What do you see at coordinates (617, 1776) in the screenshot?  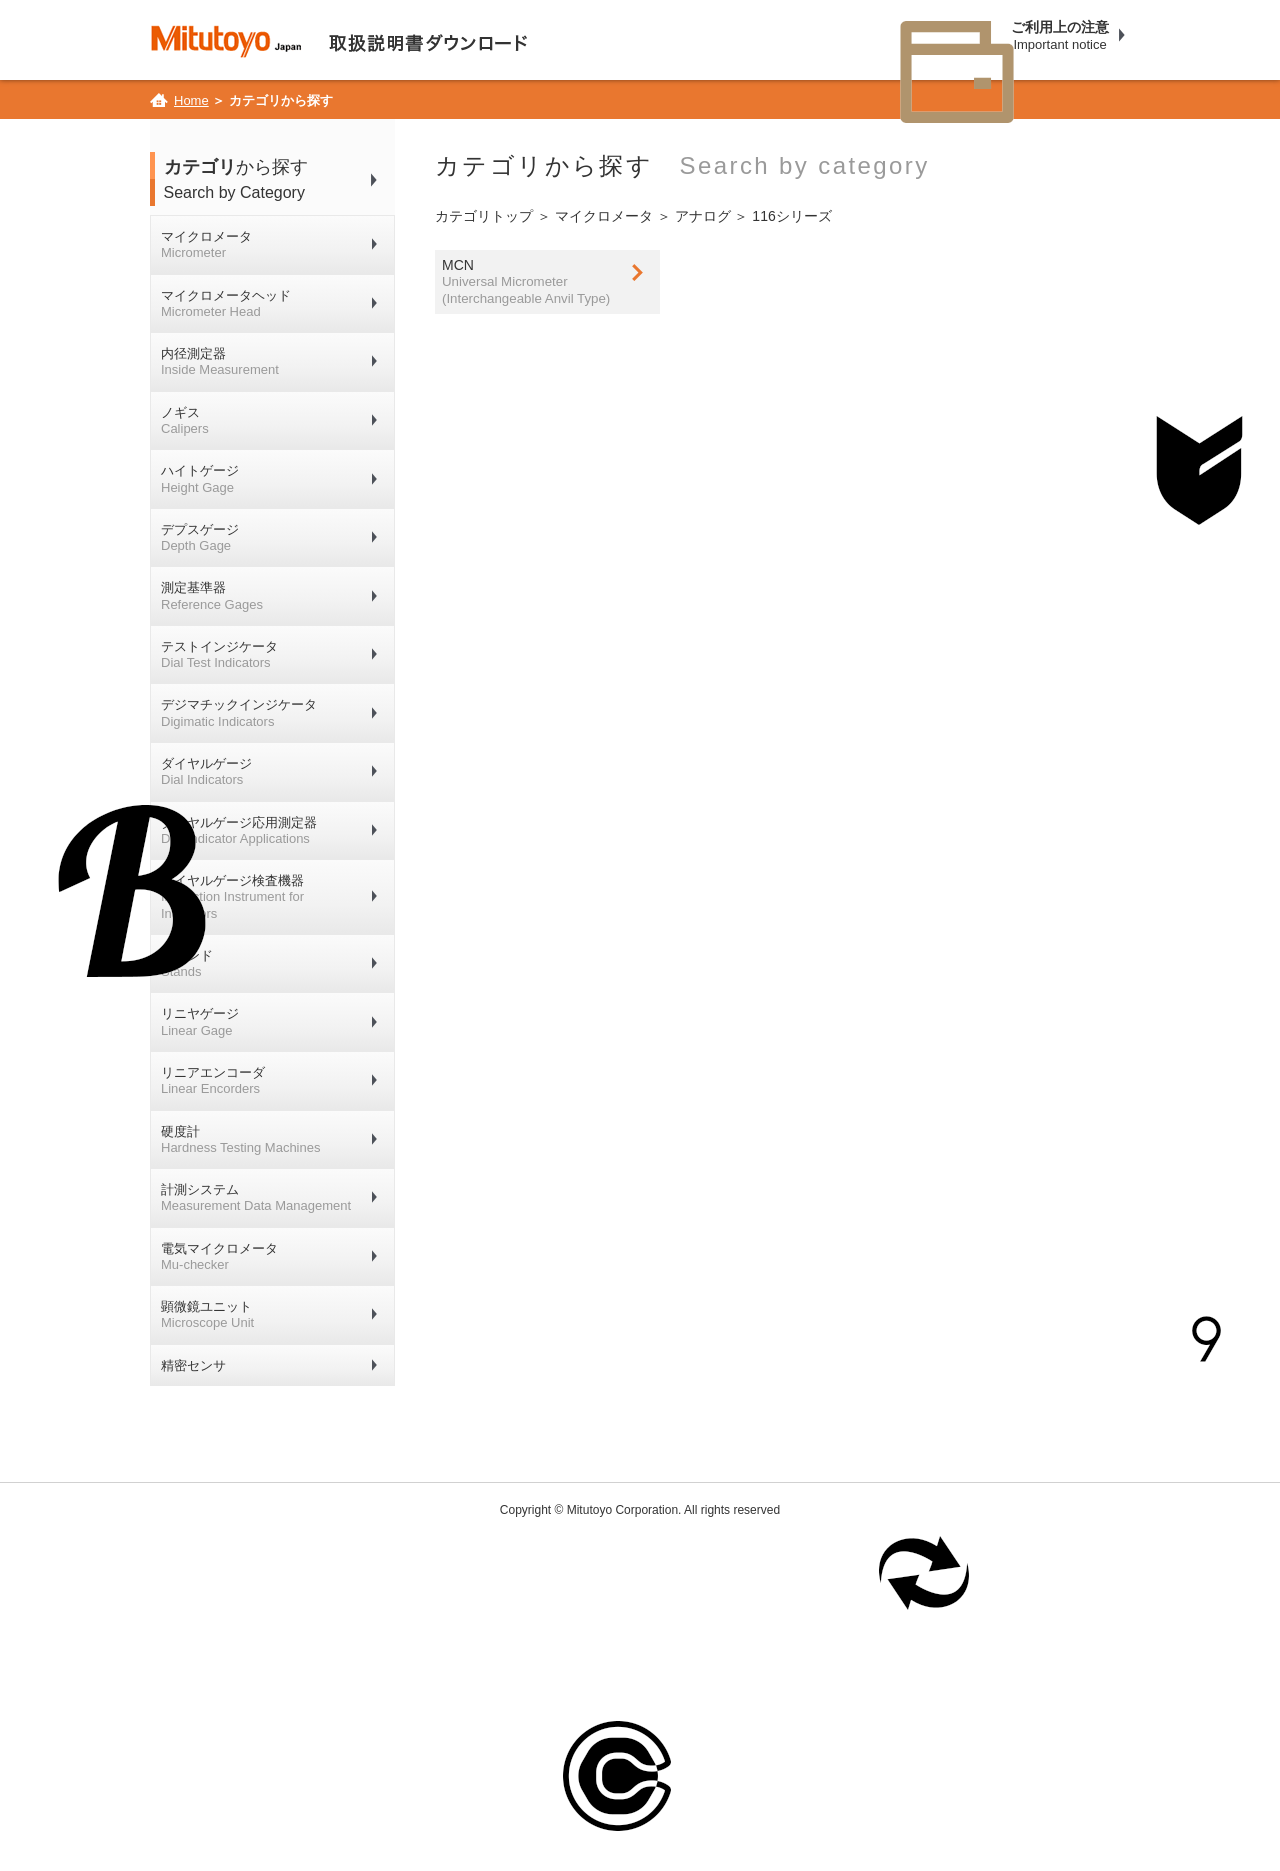 I see `open Calendly scheduling app` at bounding box center [617, 1776].